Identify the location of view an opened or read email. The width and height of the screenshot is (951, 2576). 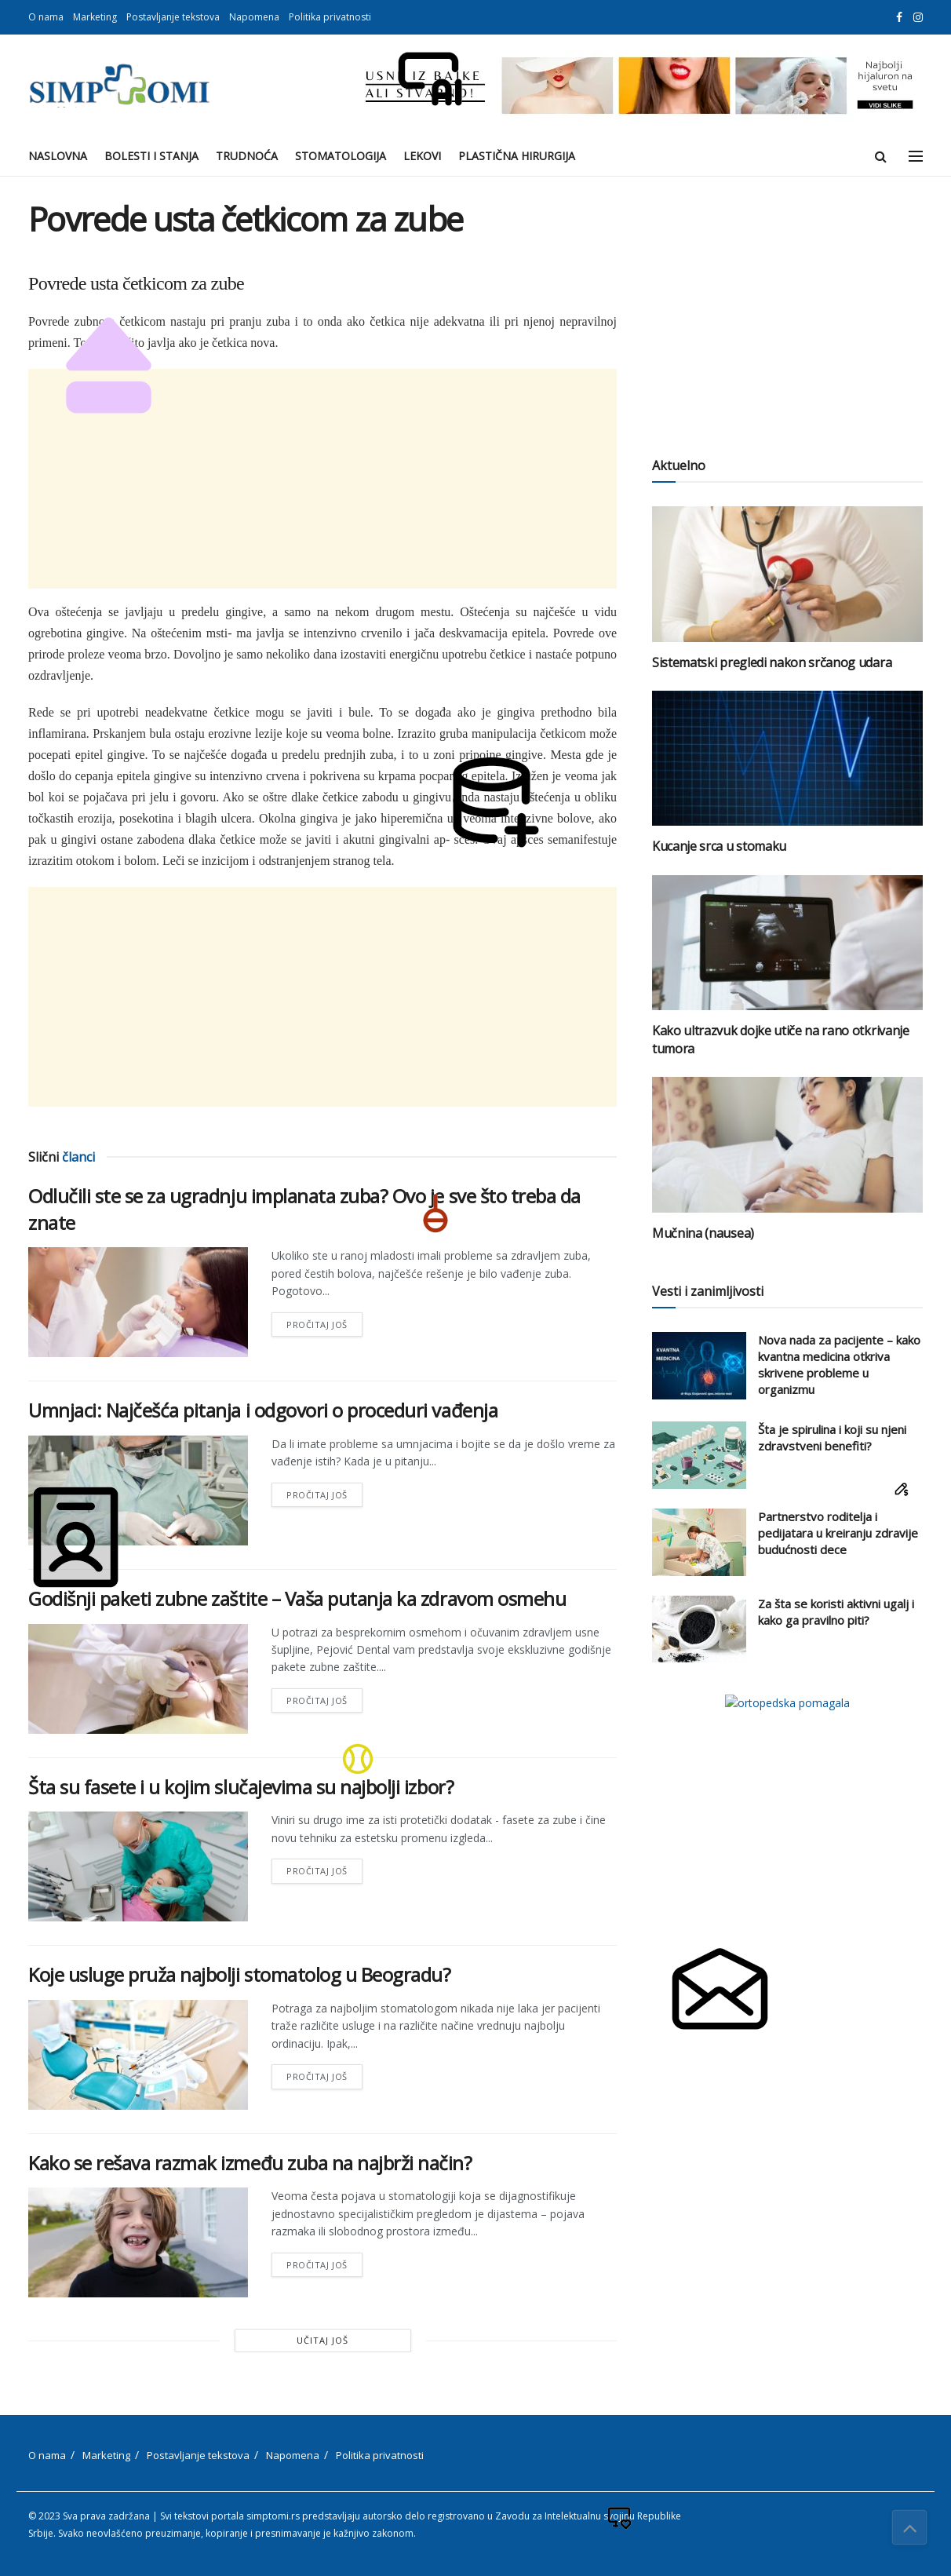
(720, 1988).